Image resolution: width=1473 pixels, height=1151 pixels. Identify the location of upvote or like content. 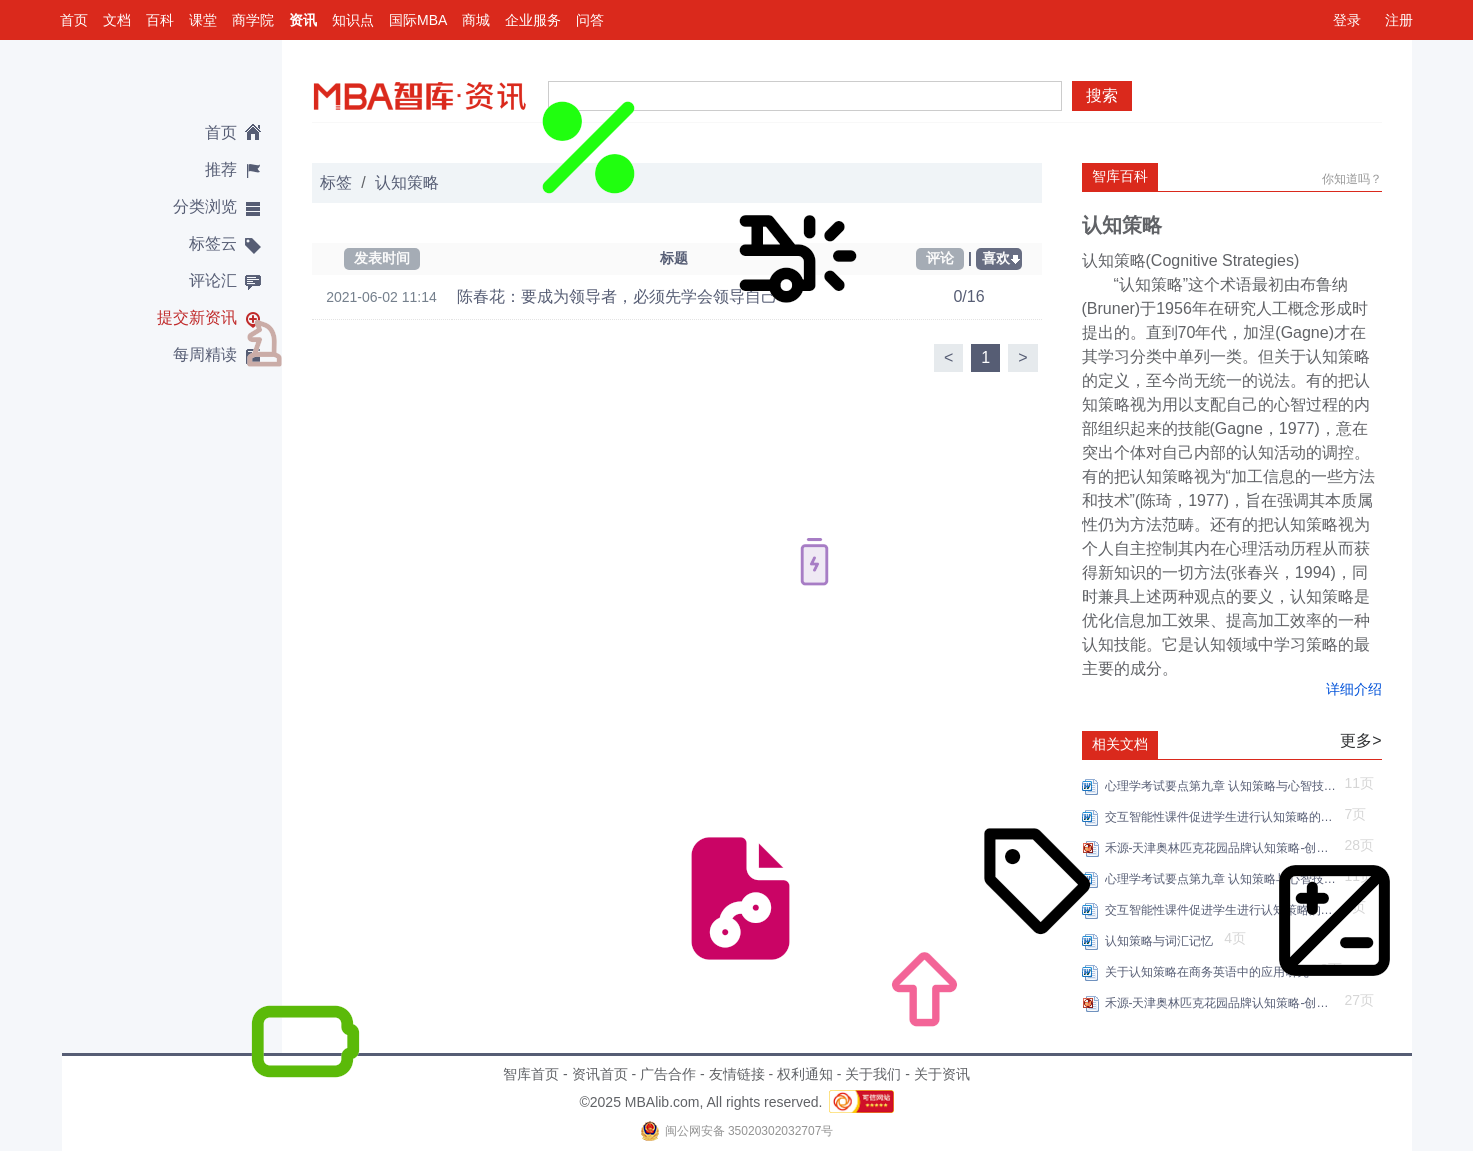
(924, 988).